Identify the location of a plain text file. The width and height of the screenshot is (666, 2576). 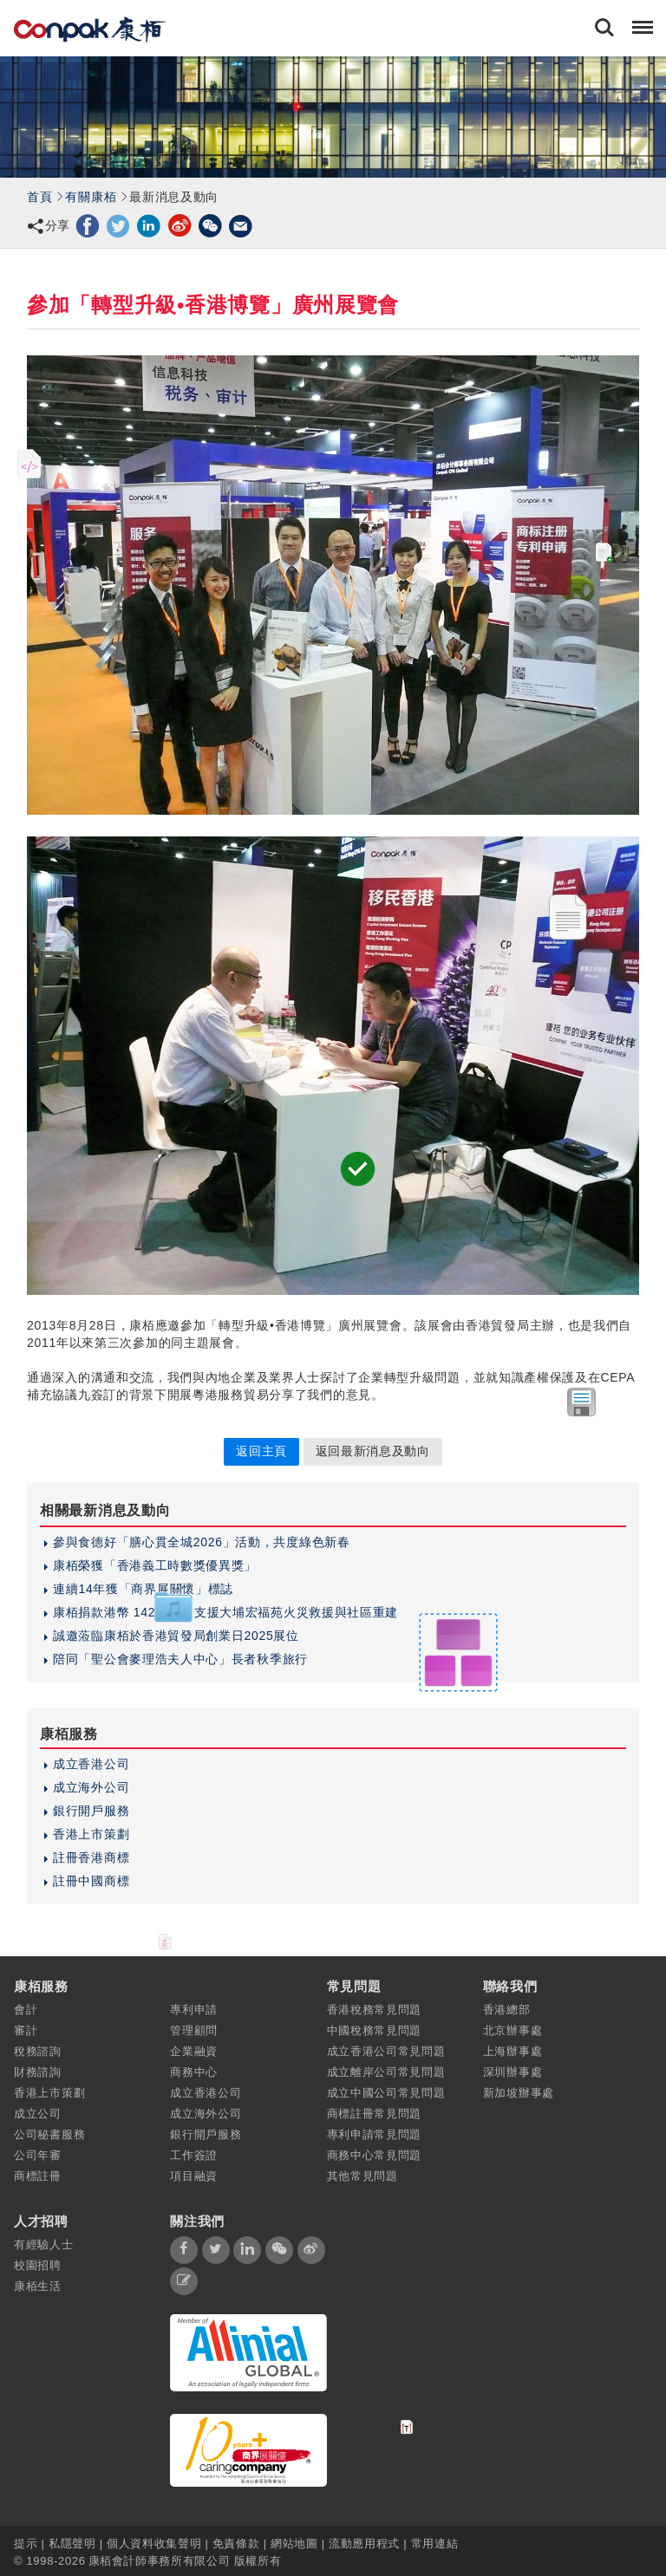
(568, 917).